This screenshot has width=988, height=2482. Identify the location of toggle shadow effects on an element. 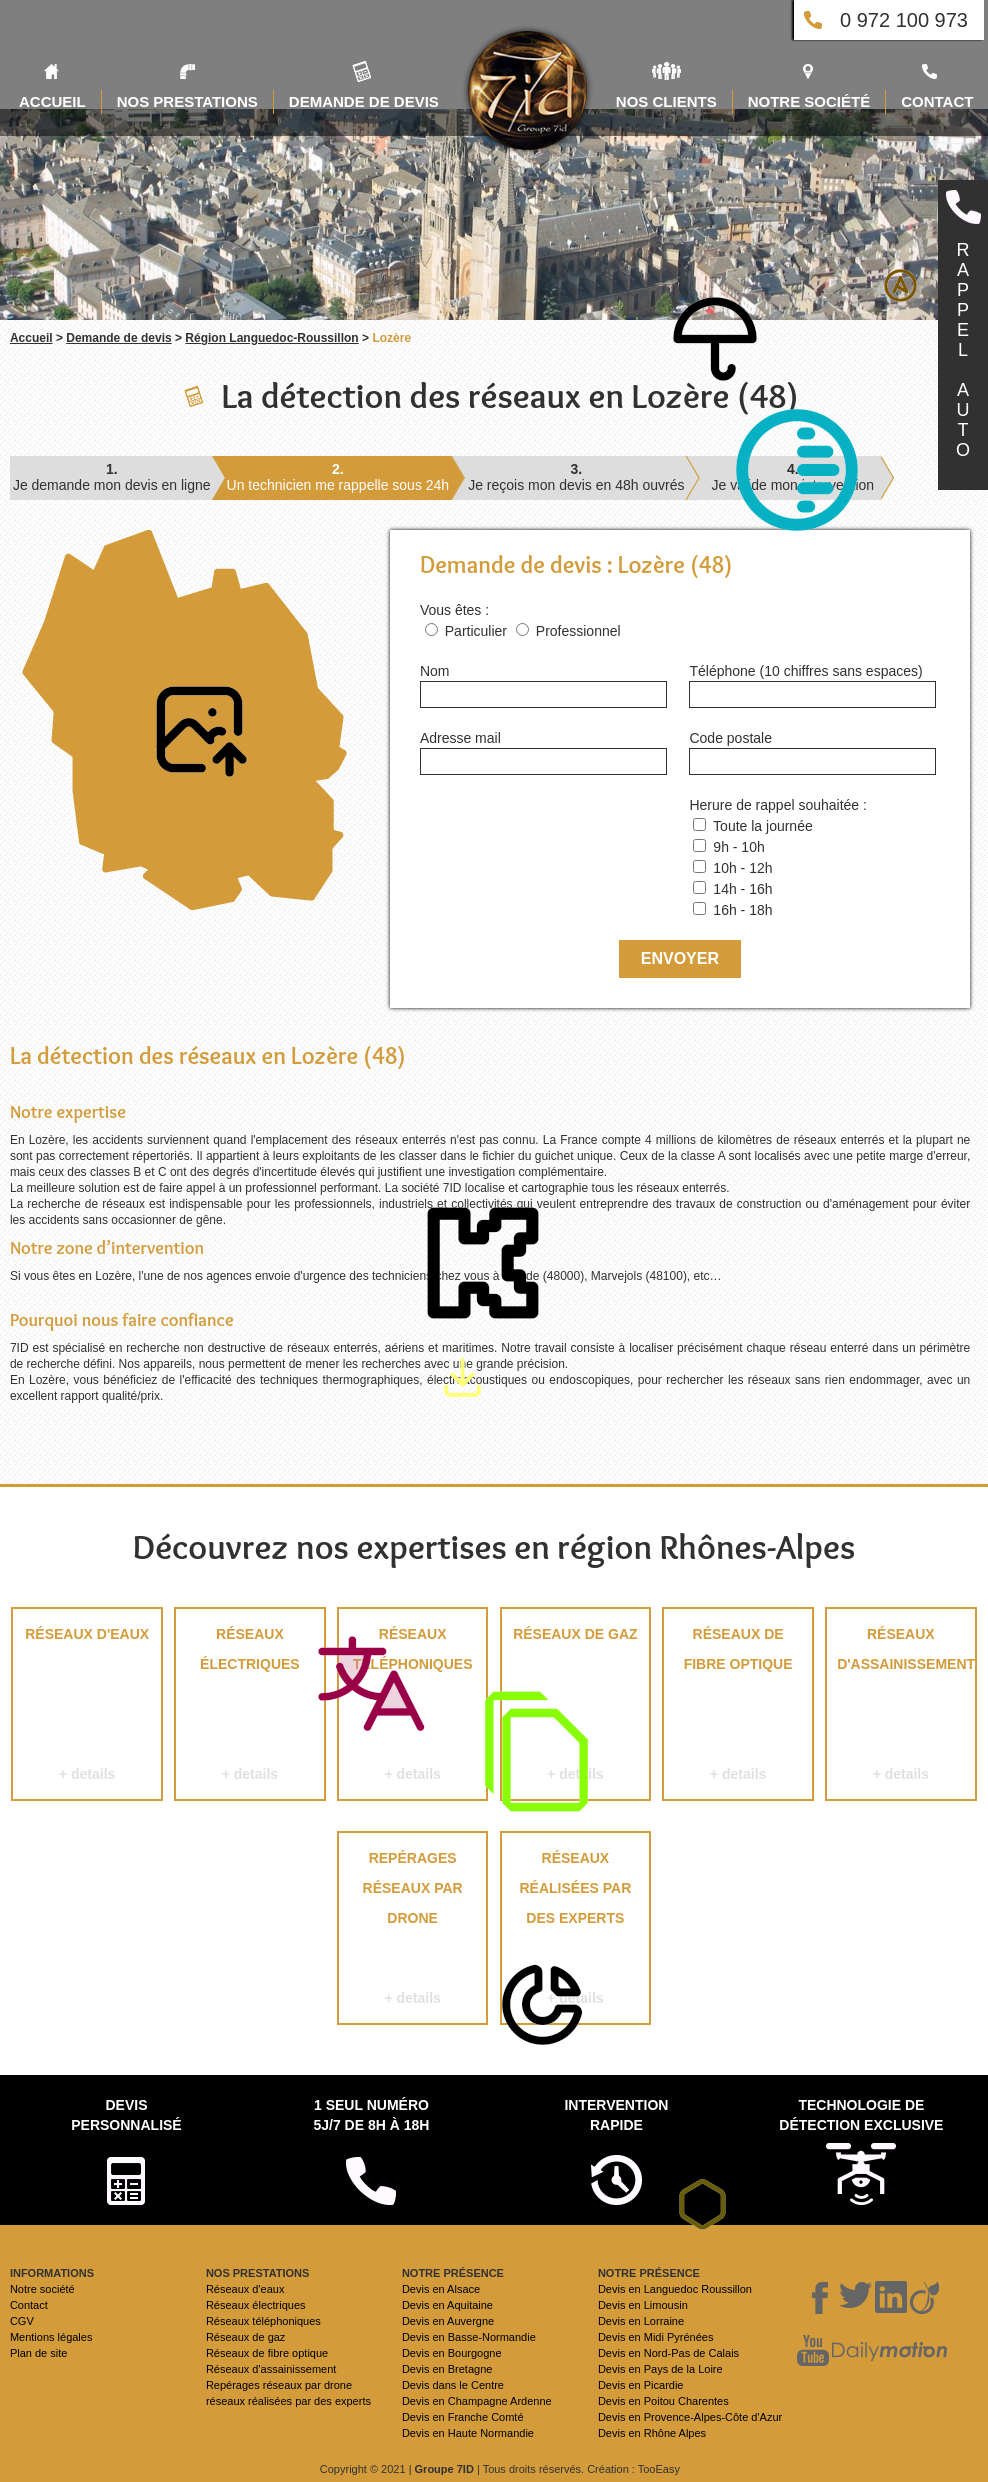
(797, 470).